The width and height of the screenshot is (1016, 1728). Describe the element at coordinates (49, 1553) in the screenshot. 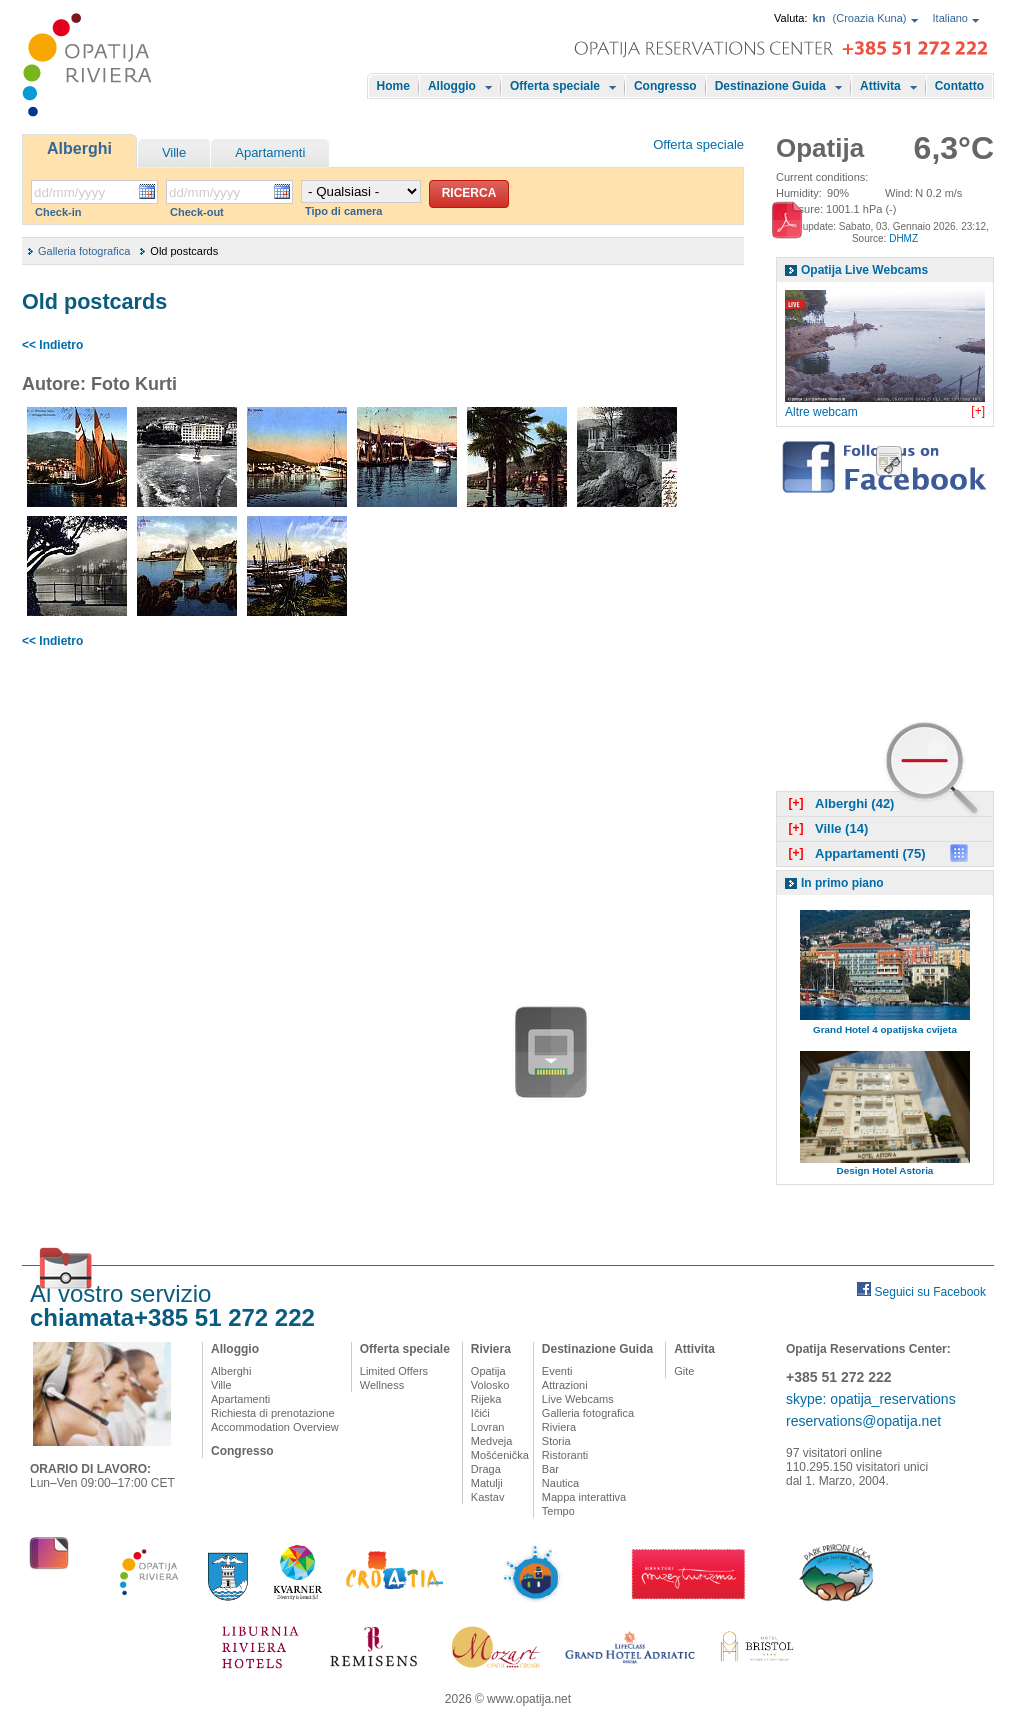

I see `customize desktop theme settings` at that location.